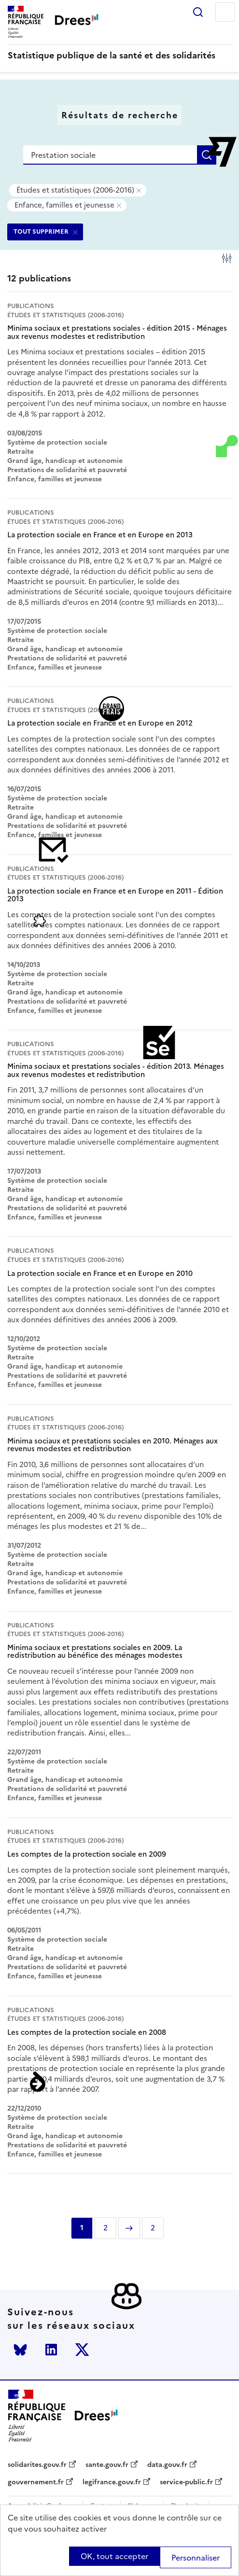  What do you see at coordinates (159, 1042) in the screenshot?
I see `selenium browser automation framework logo` at bounding box center [159, 1042].